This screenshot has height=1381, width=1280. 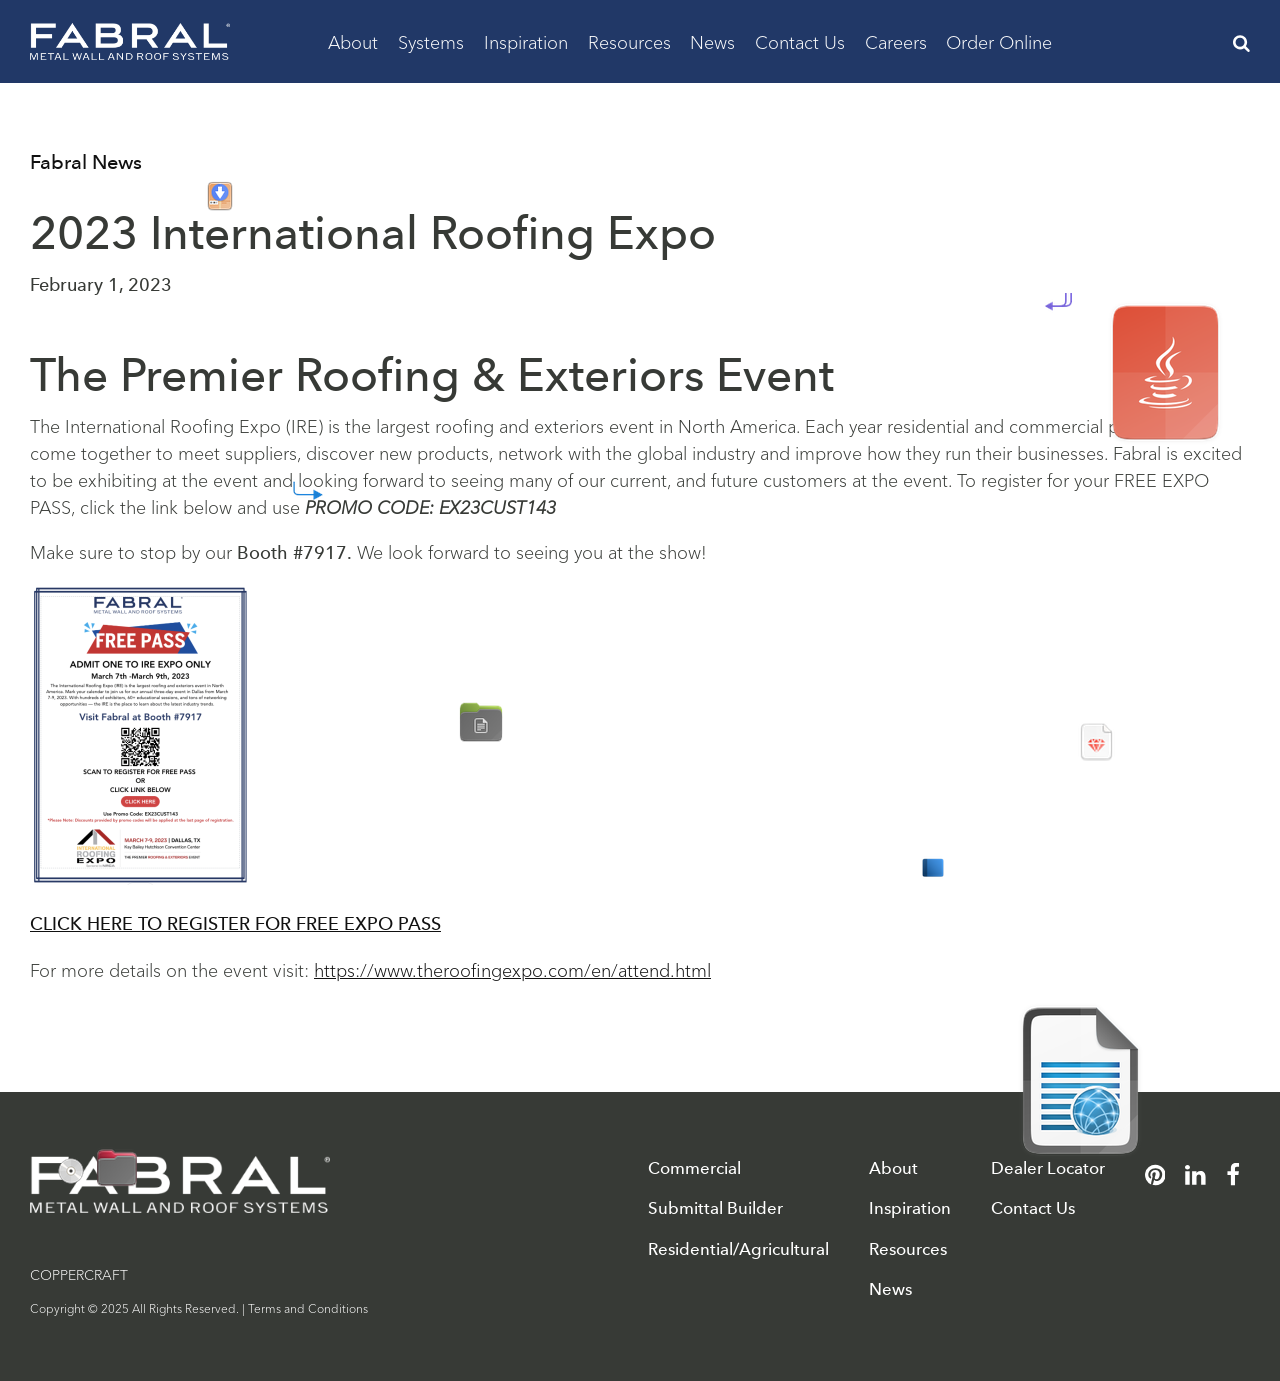 I want to click on downloading a package or software update, so click(x=220, y=196).